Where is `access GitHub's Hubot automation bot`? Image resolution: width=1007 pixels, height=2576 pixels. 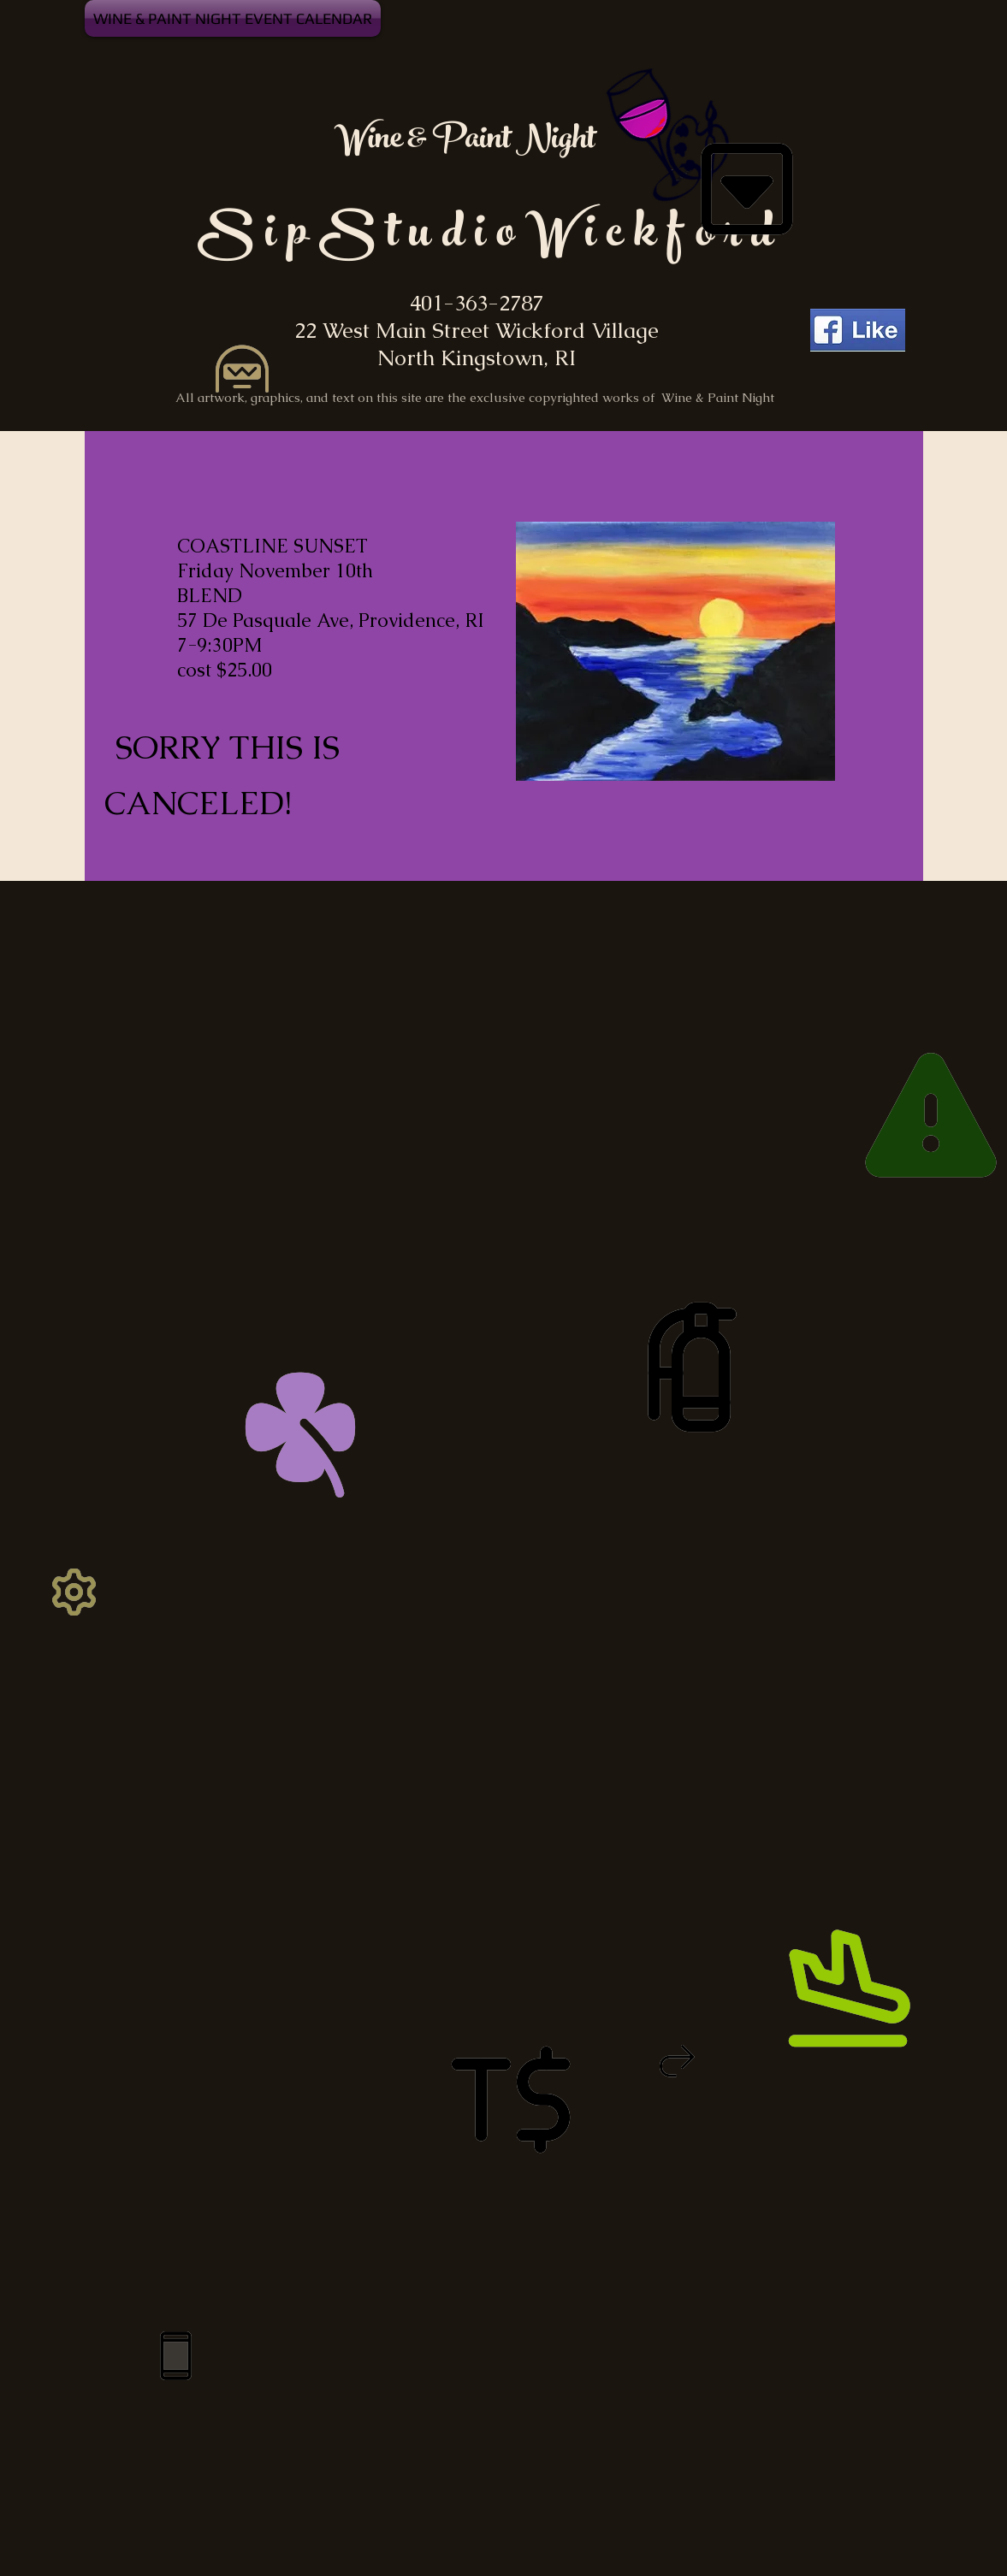 access GitHub's Hubot automation bot is located at coordinates (242, 369).